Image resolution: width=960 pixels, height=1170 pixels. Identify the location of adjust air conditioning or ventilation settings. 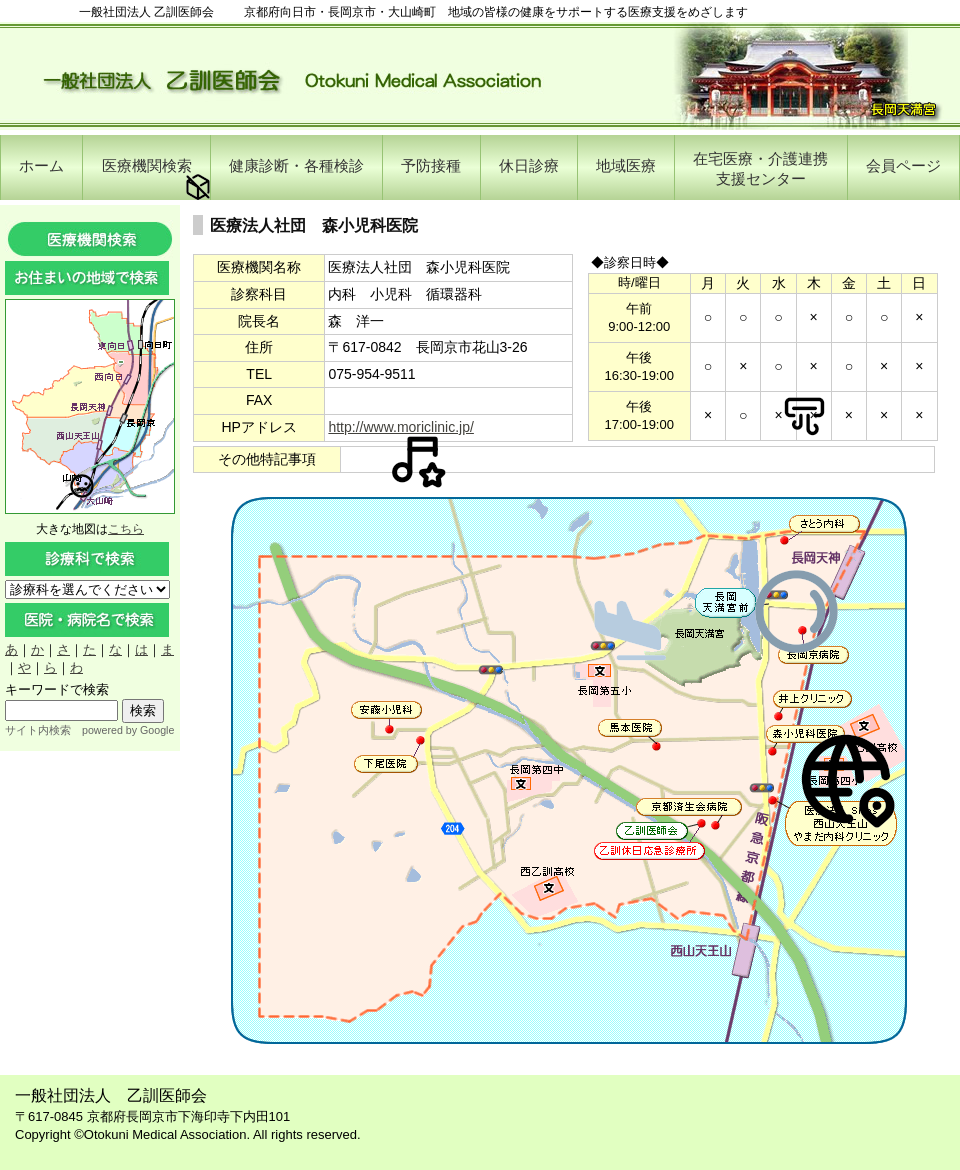
(804, 415).